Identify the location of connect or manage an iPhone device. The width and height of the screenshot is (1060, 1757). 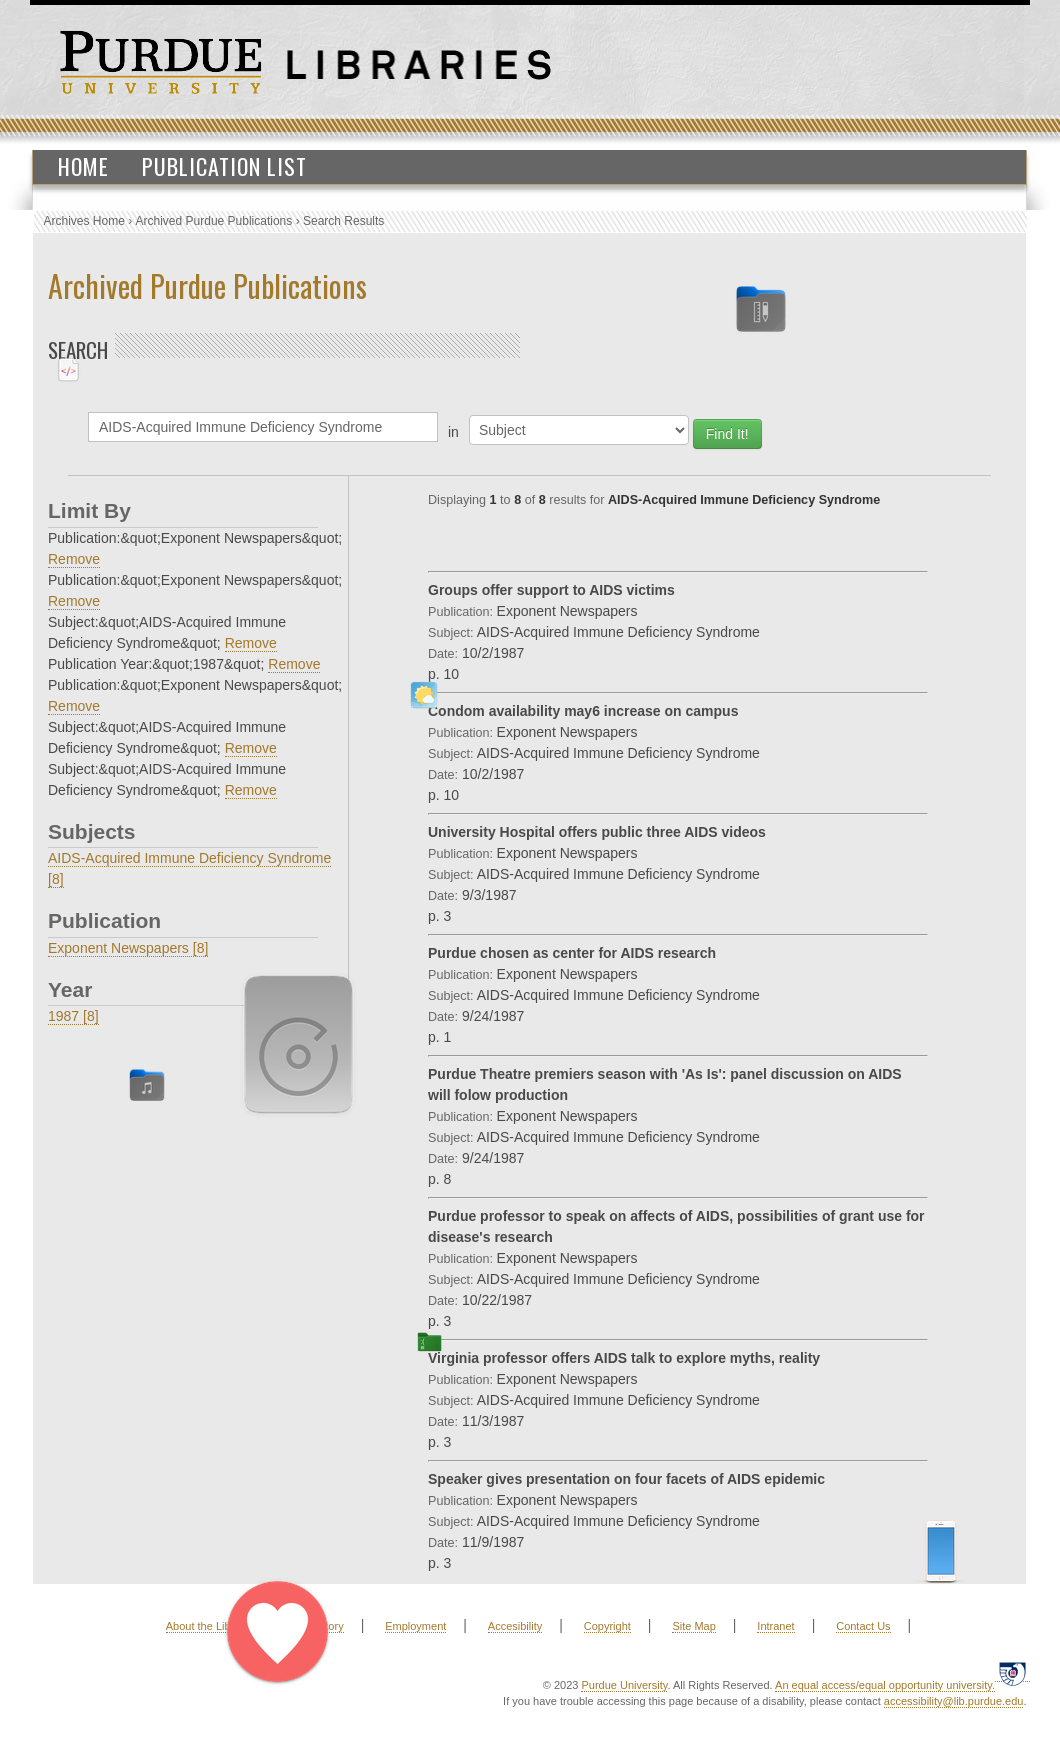
(941, 1552).